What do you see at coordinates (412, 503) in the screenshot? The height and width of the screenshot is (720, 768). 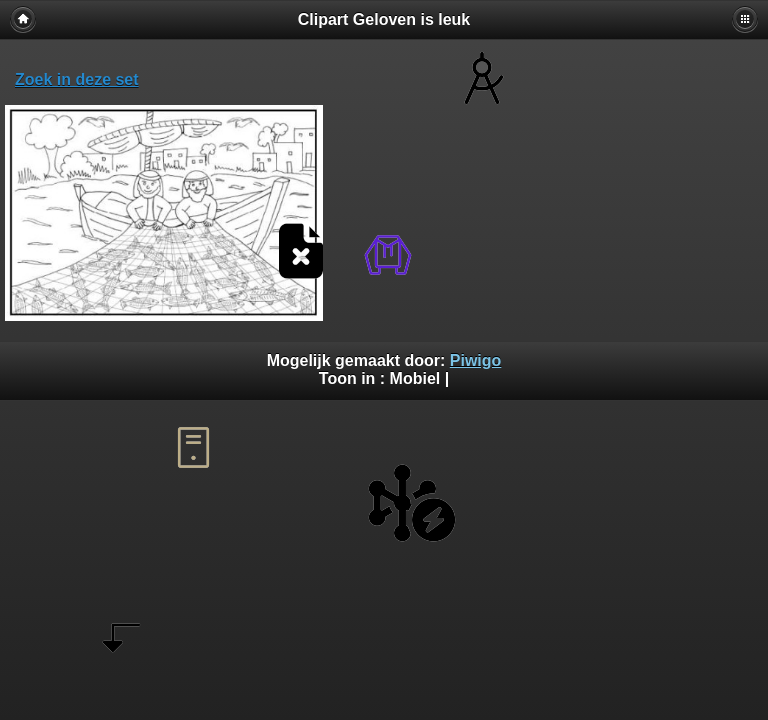 I see `access AI-powered network automation` at bounding box center [412, 503].